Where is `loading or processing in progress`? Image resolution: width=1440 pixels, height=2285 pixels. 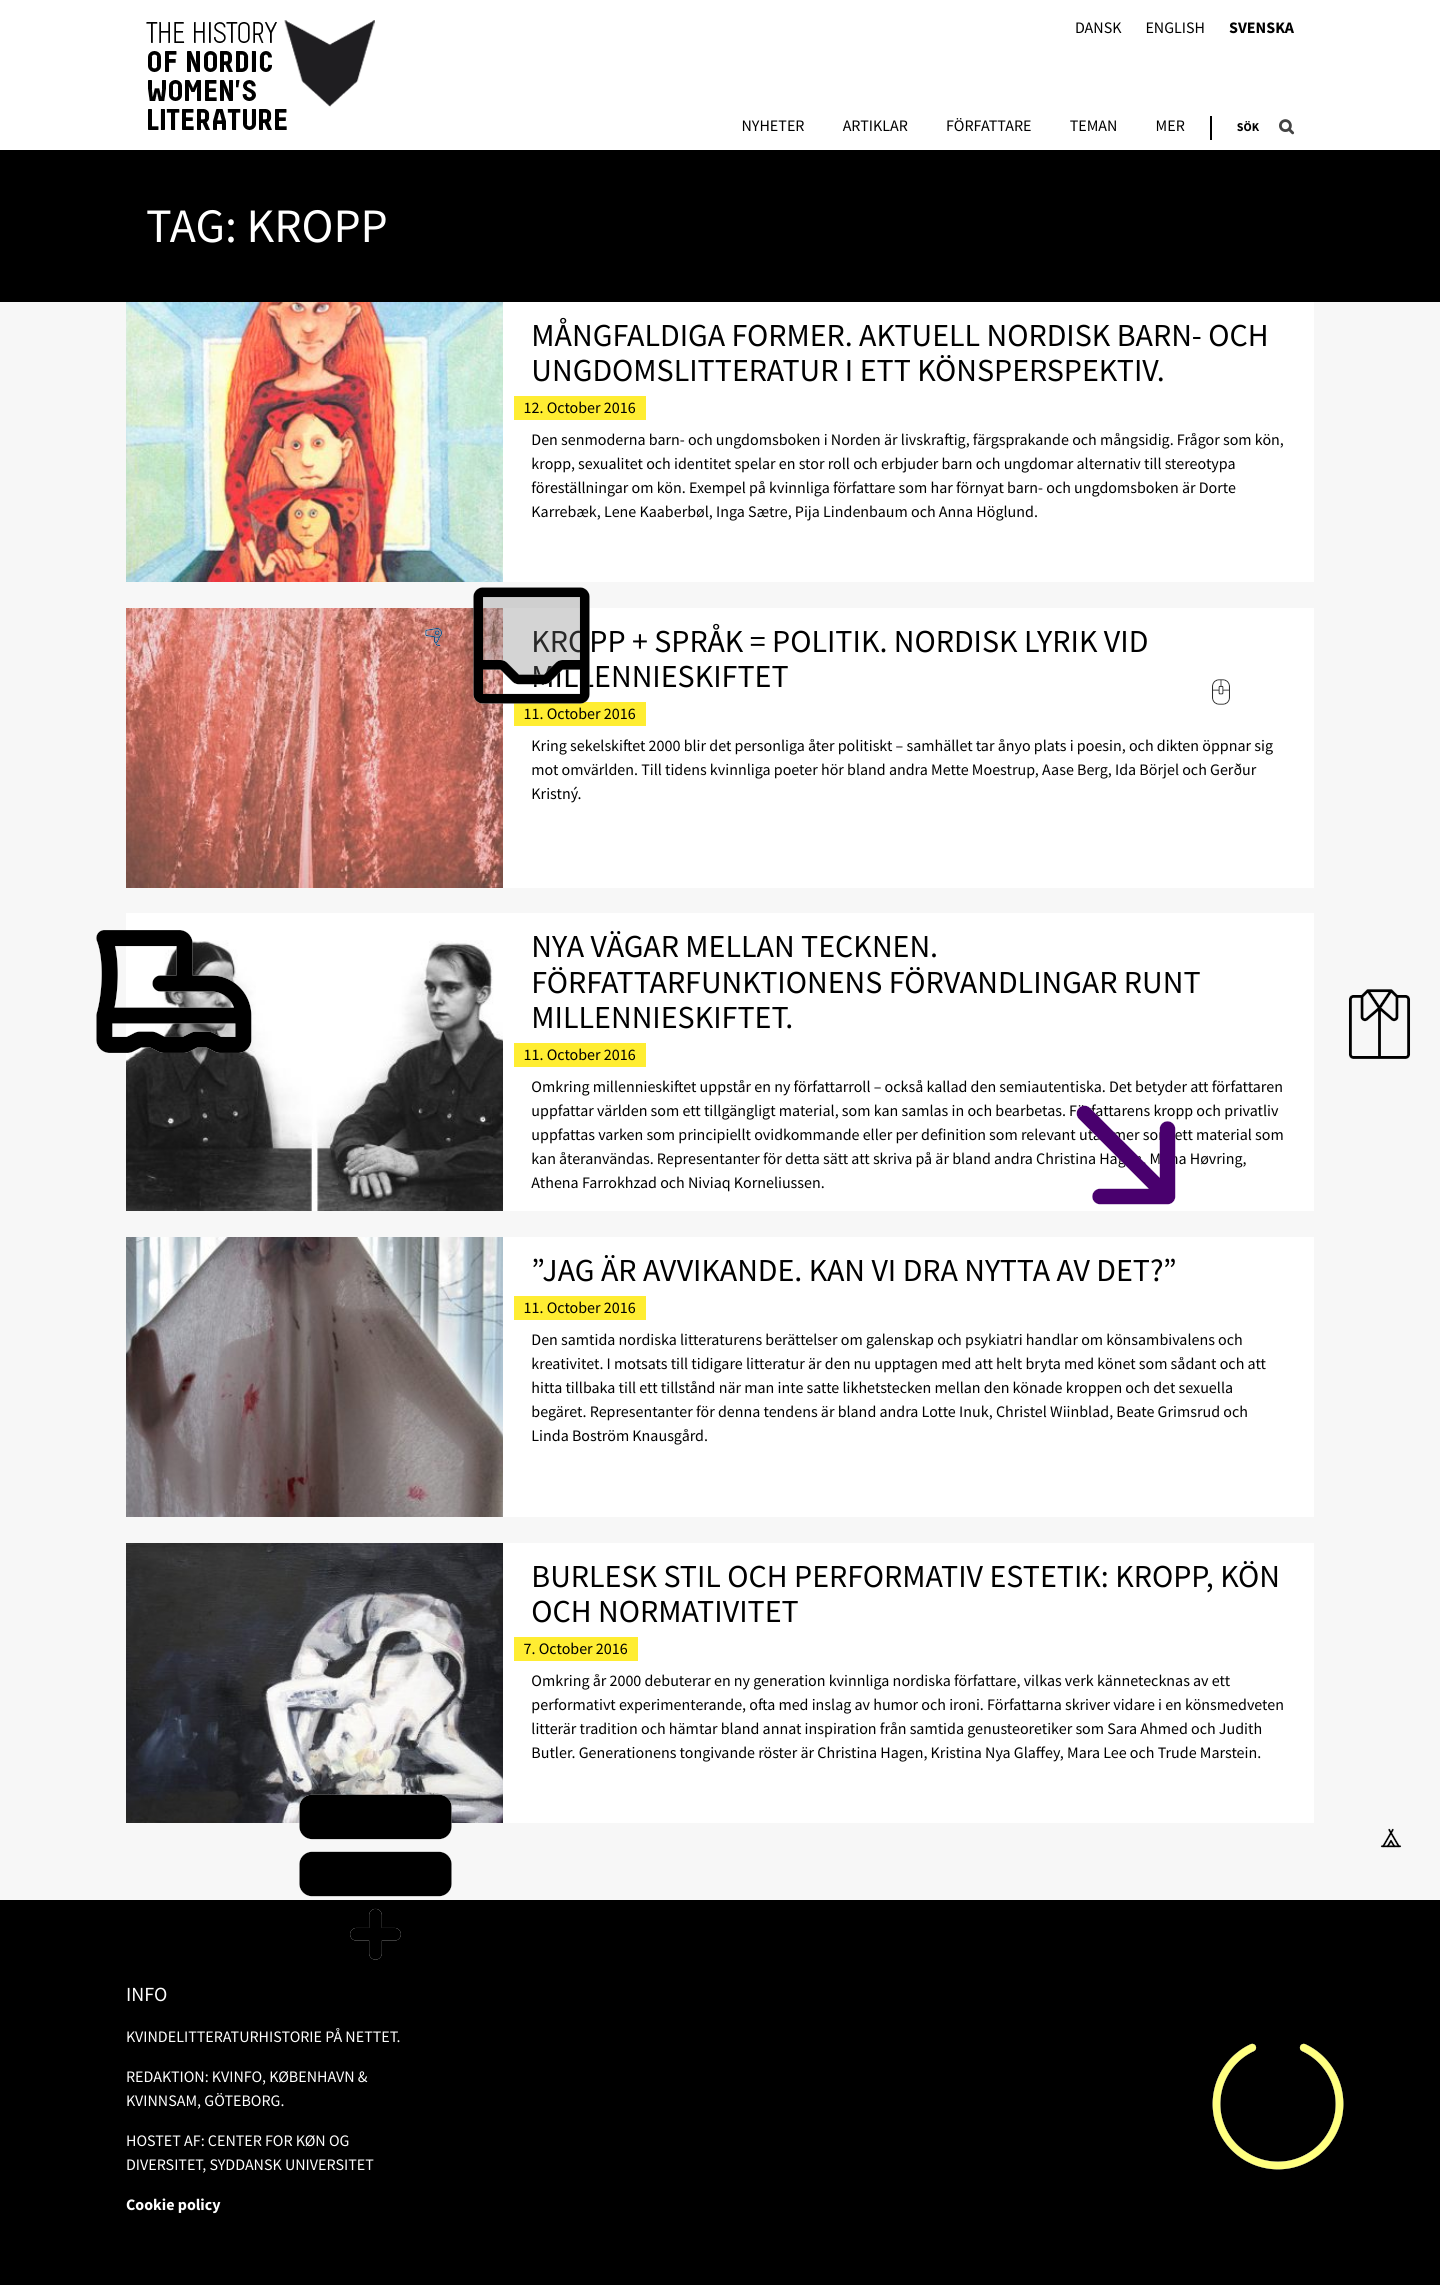
loading or processing in progress is located at coordinates (1278, 2104).